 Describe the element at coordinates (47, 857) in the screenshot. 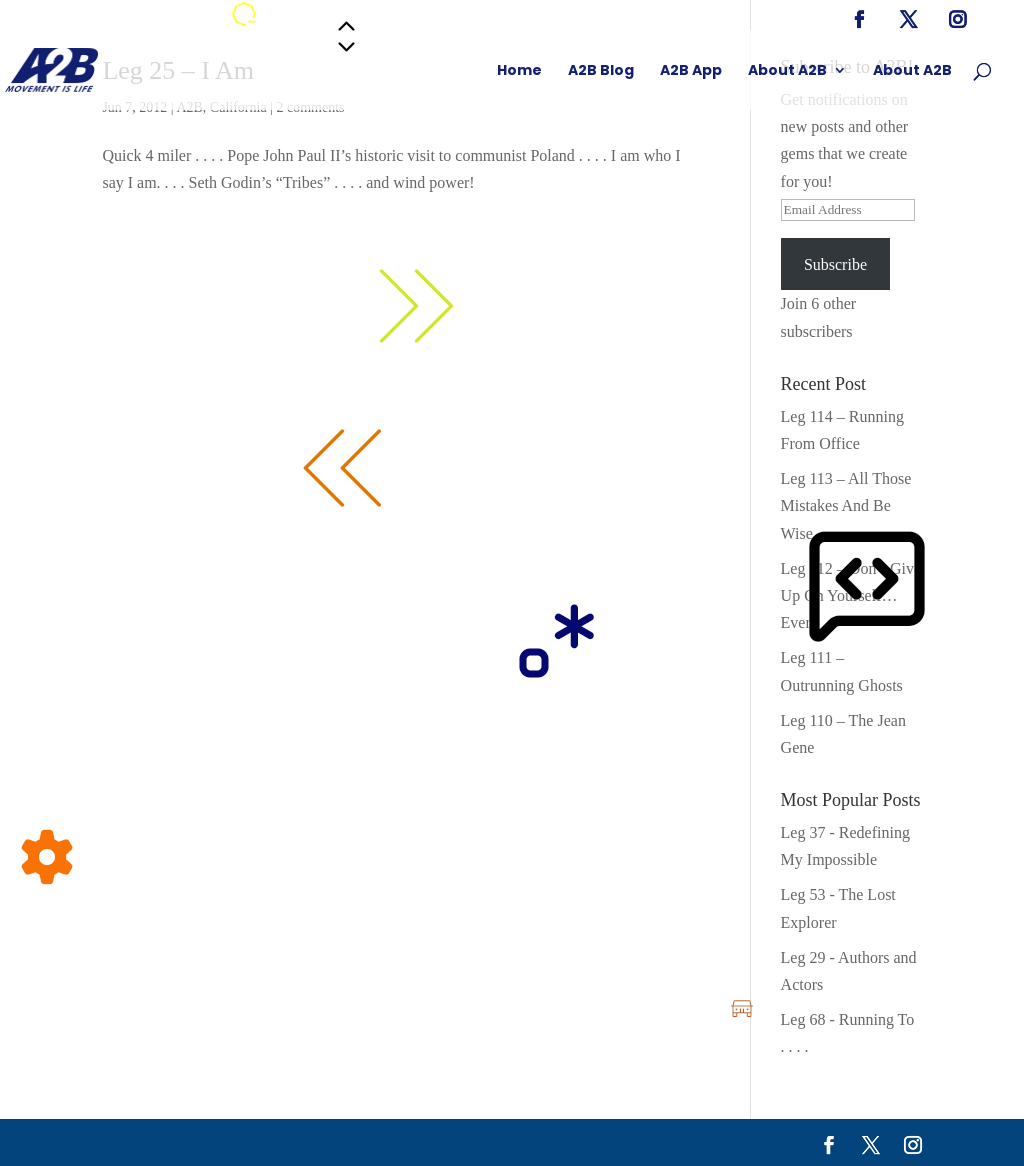

I see `access settings or preferences` at that location.